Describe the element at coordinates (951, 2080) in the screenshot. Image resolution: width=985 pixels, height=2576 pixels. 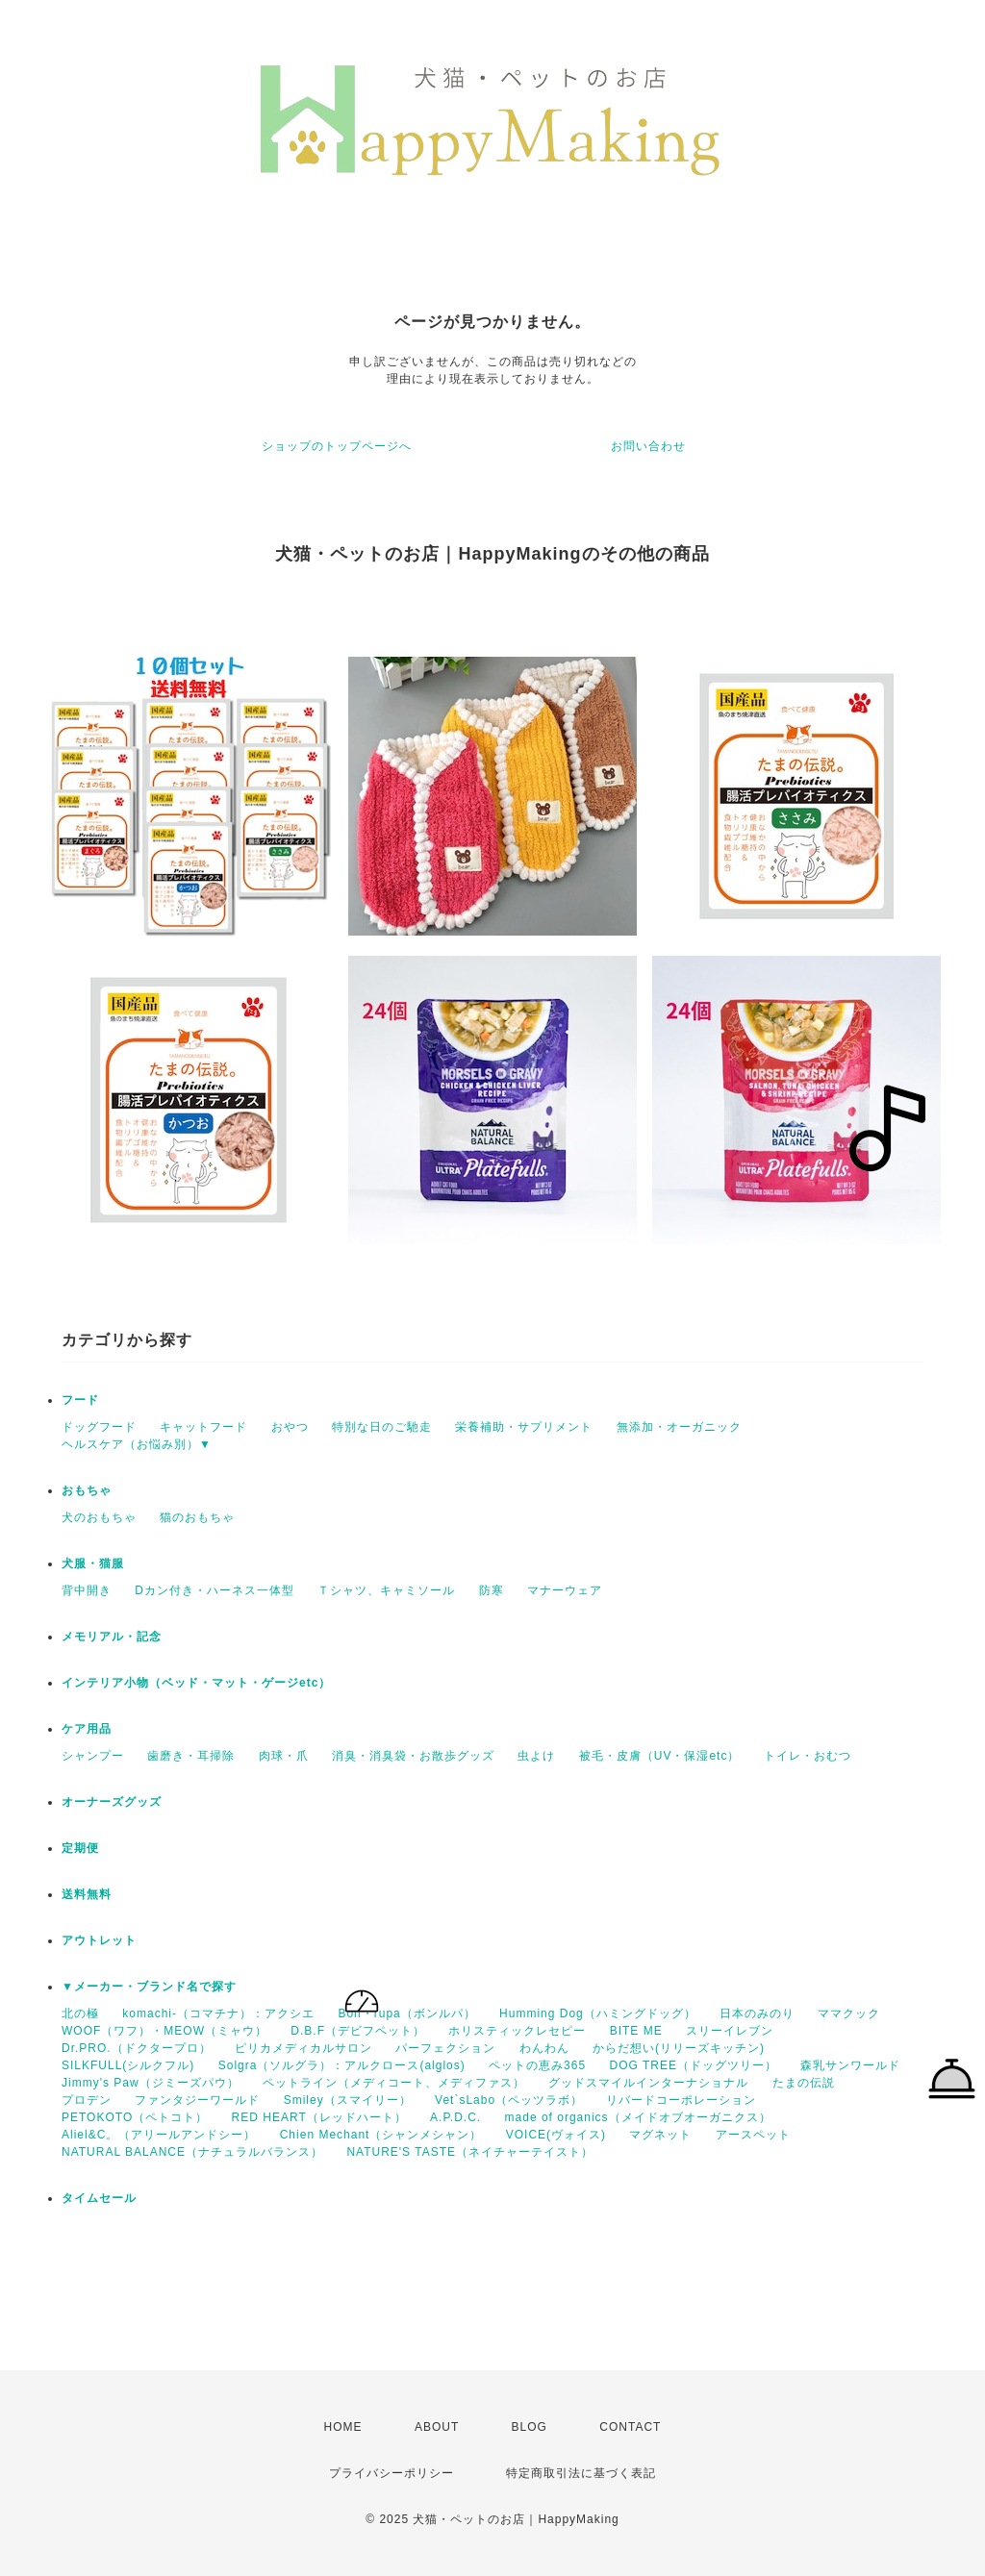
I see `request assistance or service` at that location.